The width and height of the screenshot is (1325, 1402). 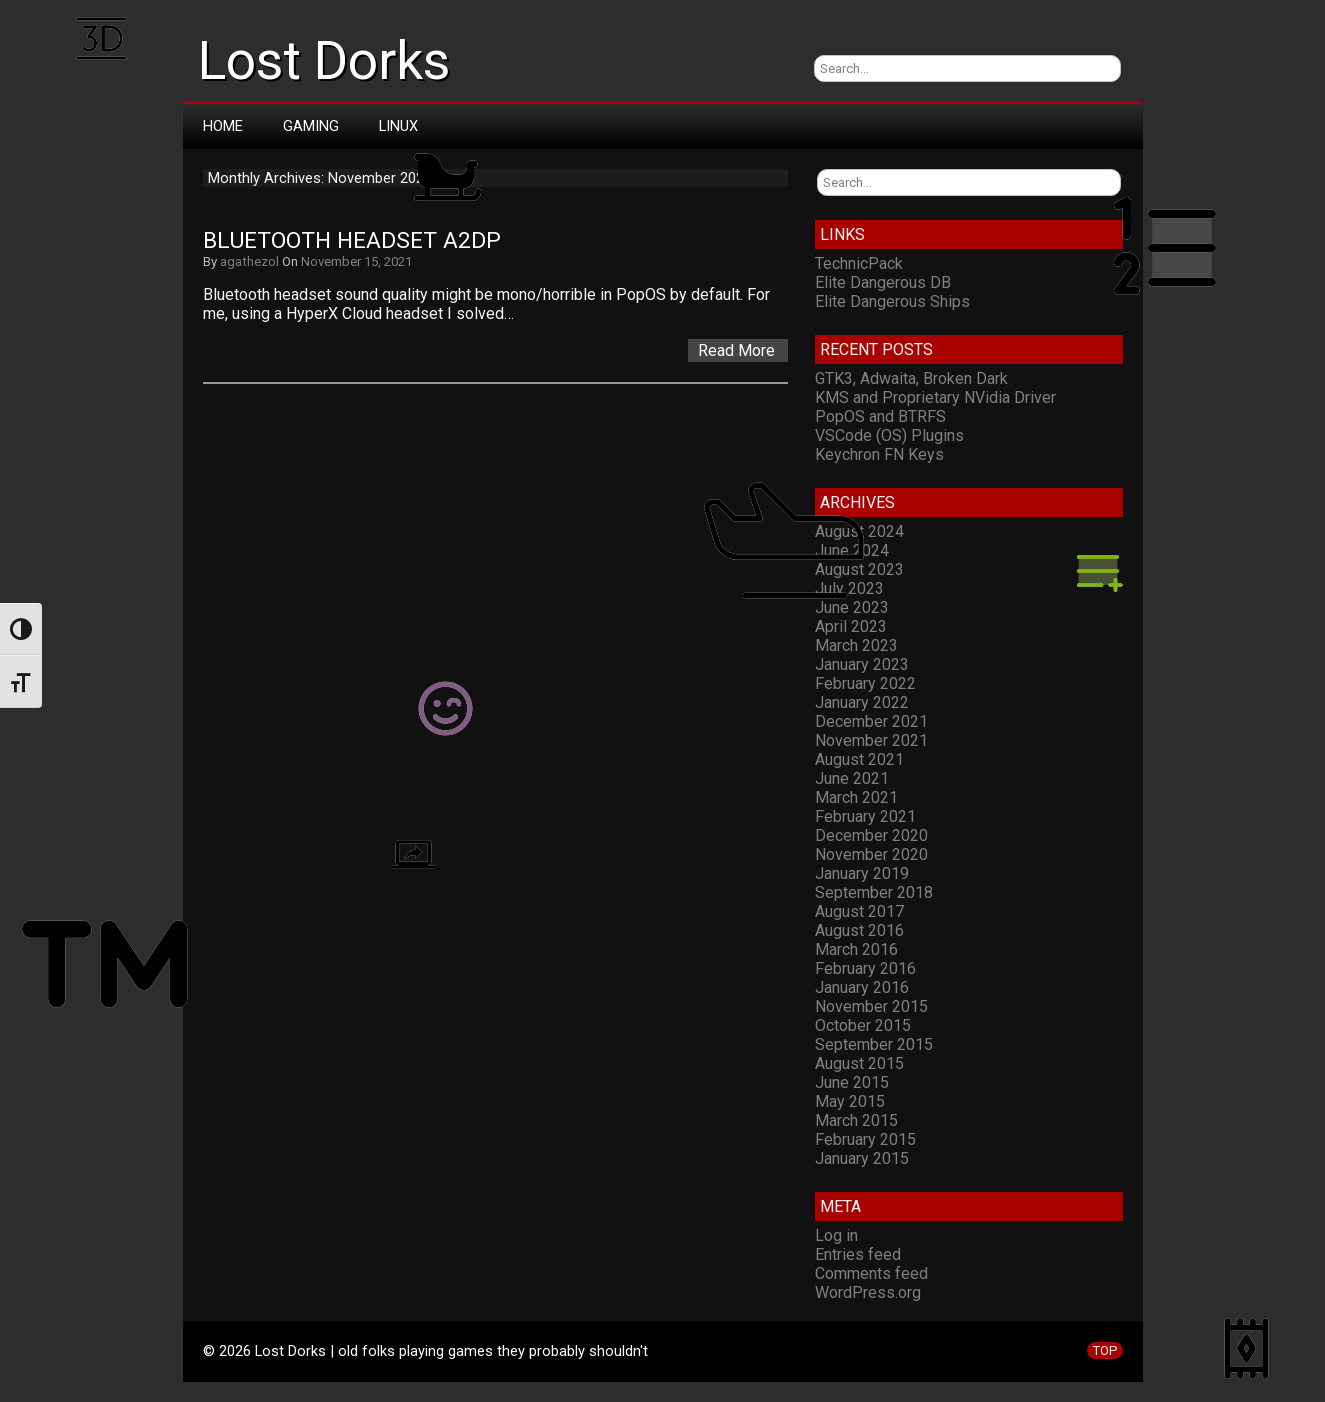 What do you see at coordinates (445, 708) in the screenshot?
I see `insert a winking emoji or emoticon` at bounding box center [445, 708].